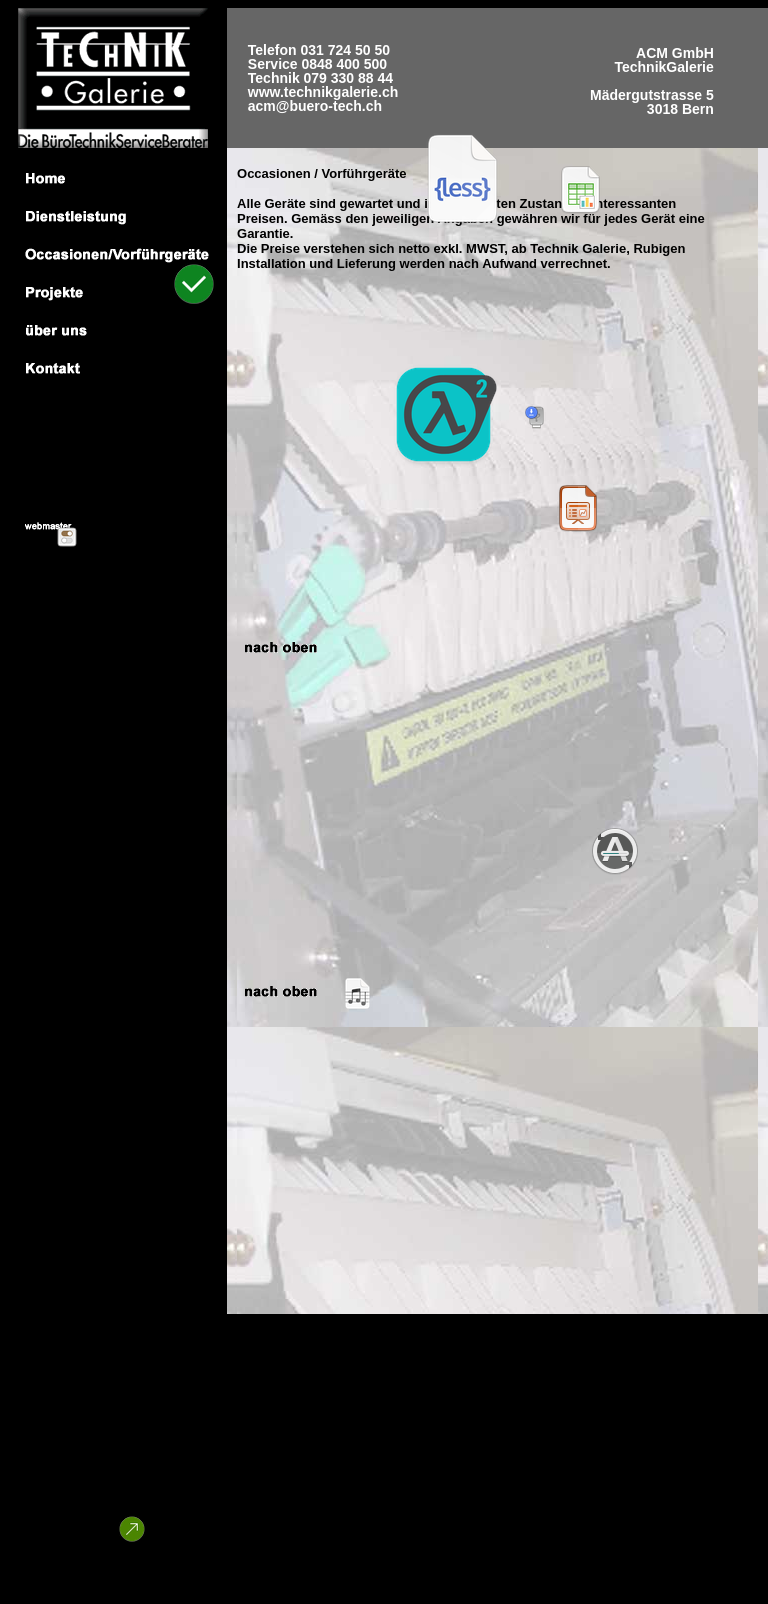  I want to click on indicates file or folder is fully synced, so click(194, 284).